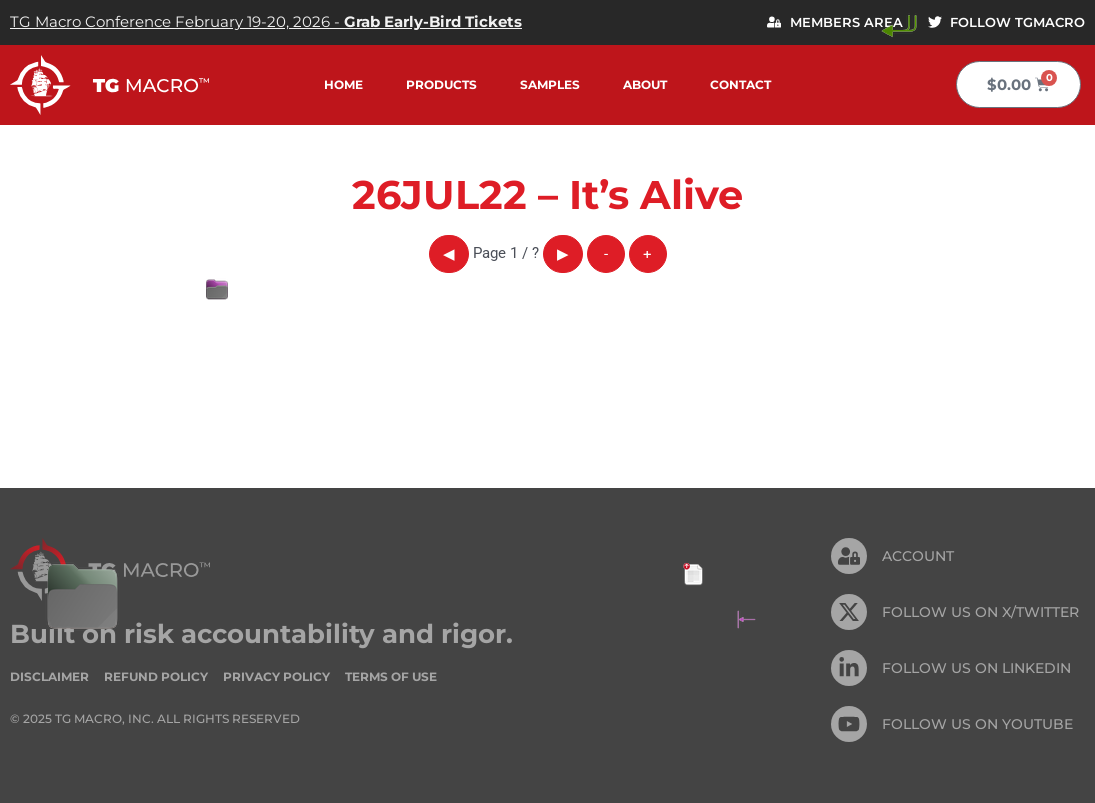 The height and width of the screenshot is (803, 1095). Describe the element at coordinates (82, 596) in the screenshot. I see `folder ready to accept dragged files` at that location.